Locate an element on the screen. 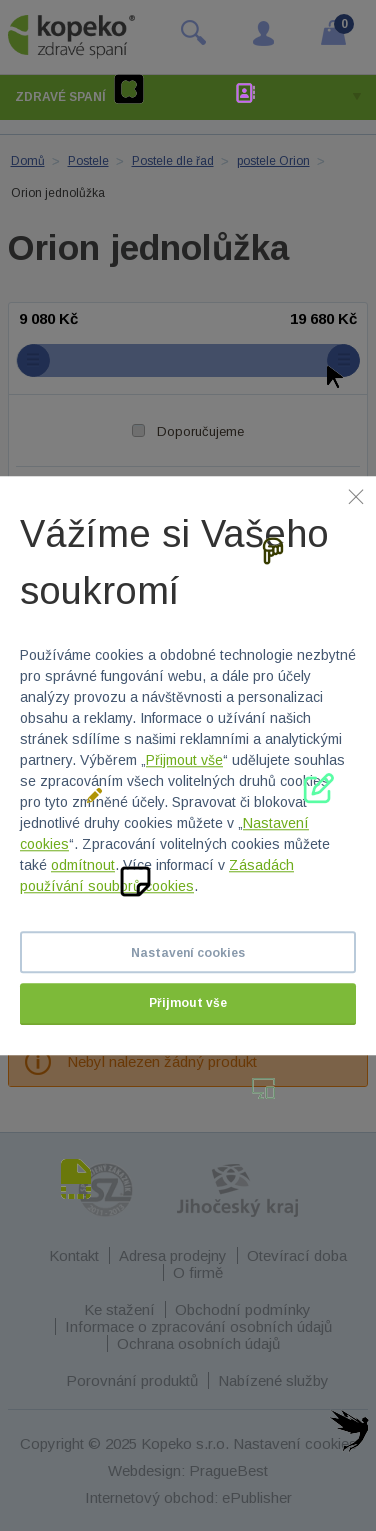 This screenshot has height=1531, width=376. edit or compose a new document is located at coordinates (319, 788).